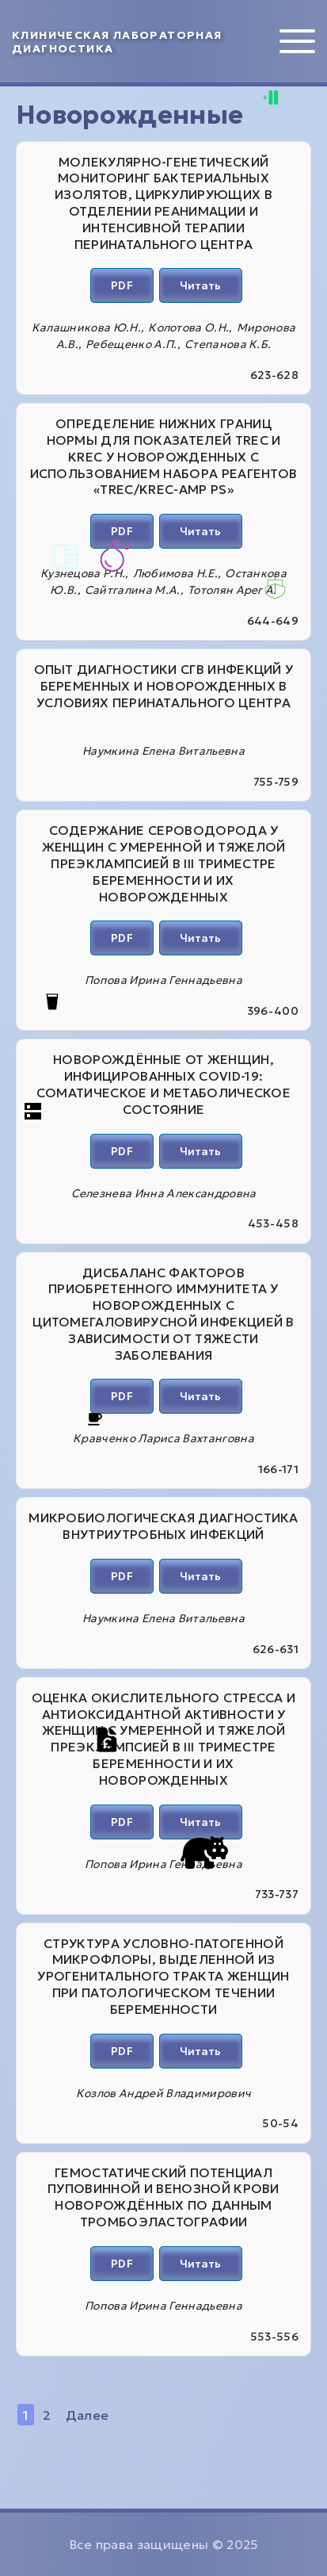 This screenshot has height=2576, width=327. Describe the element at coordinates (94, 1418) in the screenshot. I see `take a coffee break or pause work` at that location.